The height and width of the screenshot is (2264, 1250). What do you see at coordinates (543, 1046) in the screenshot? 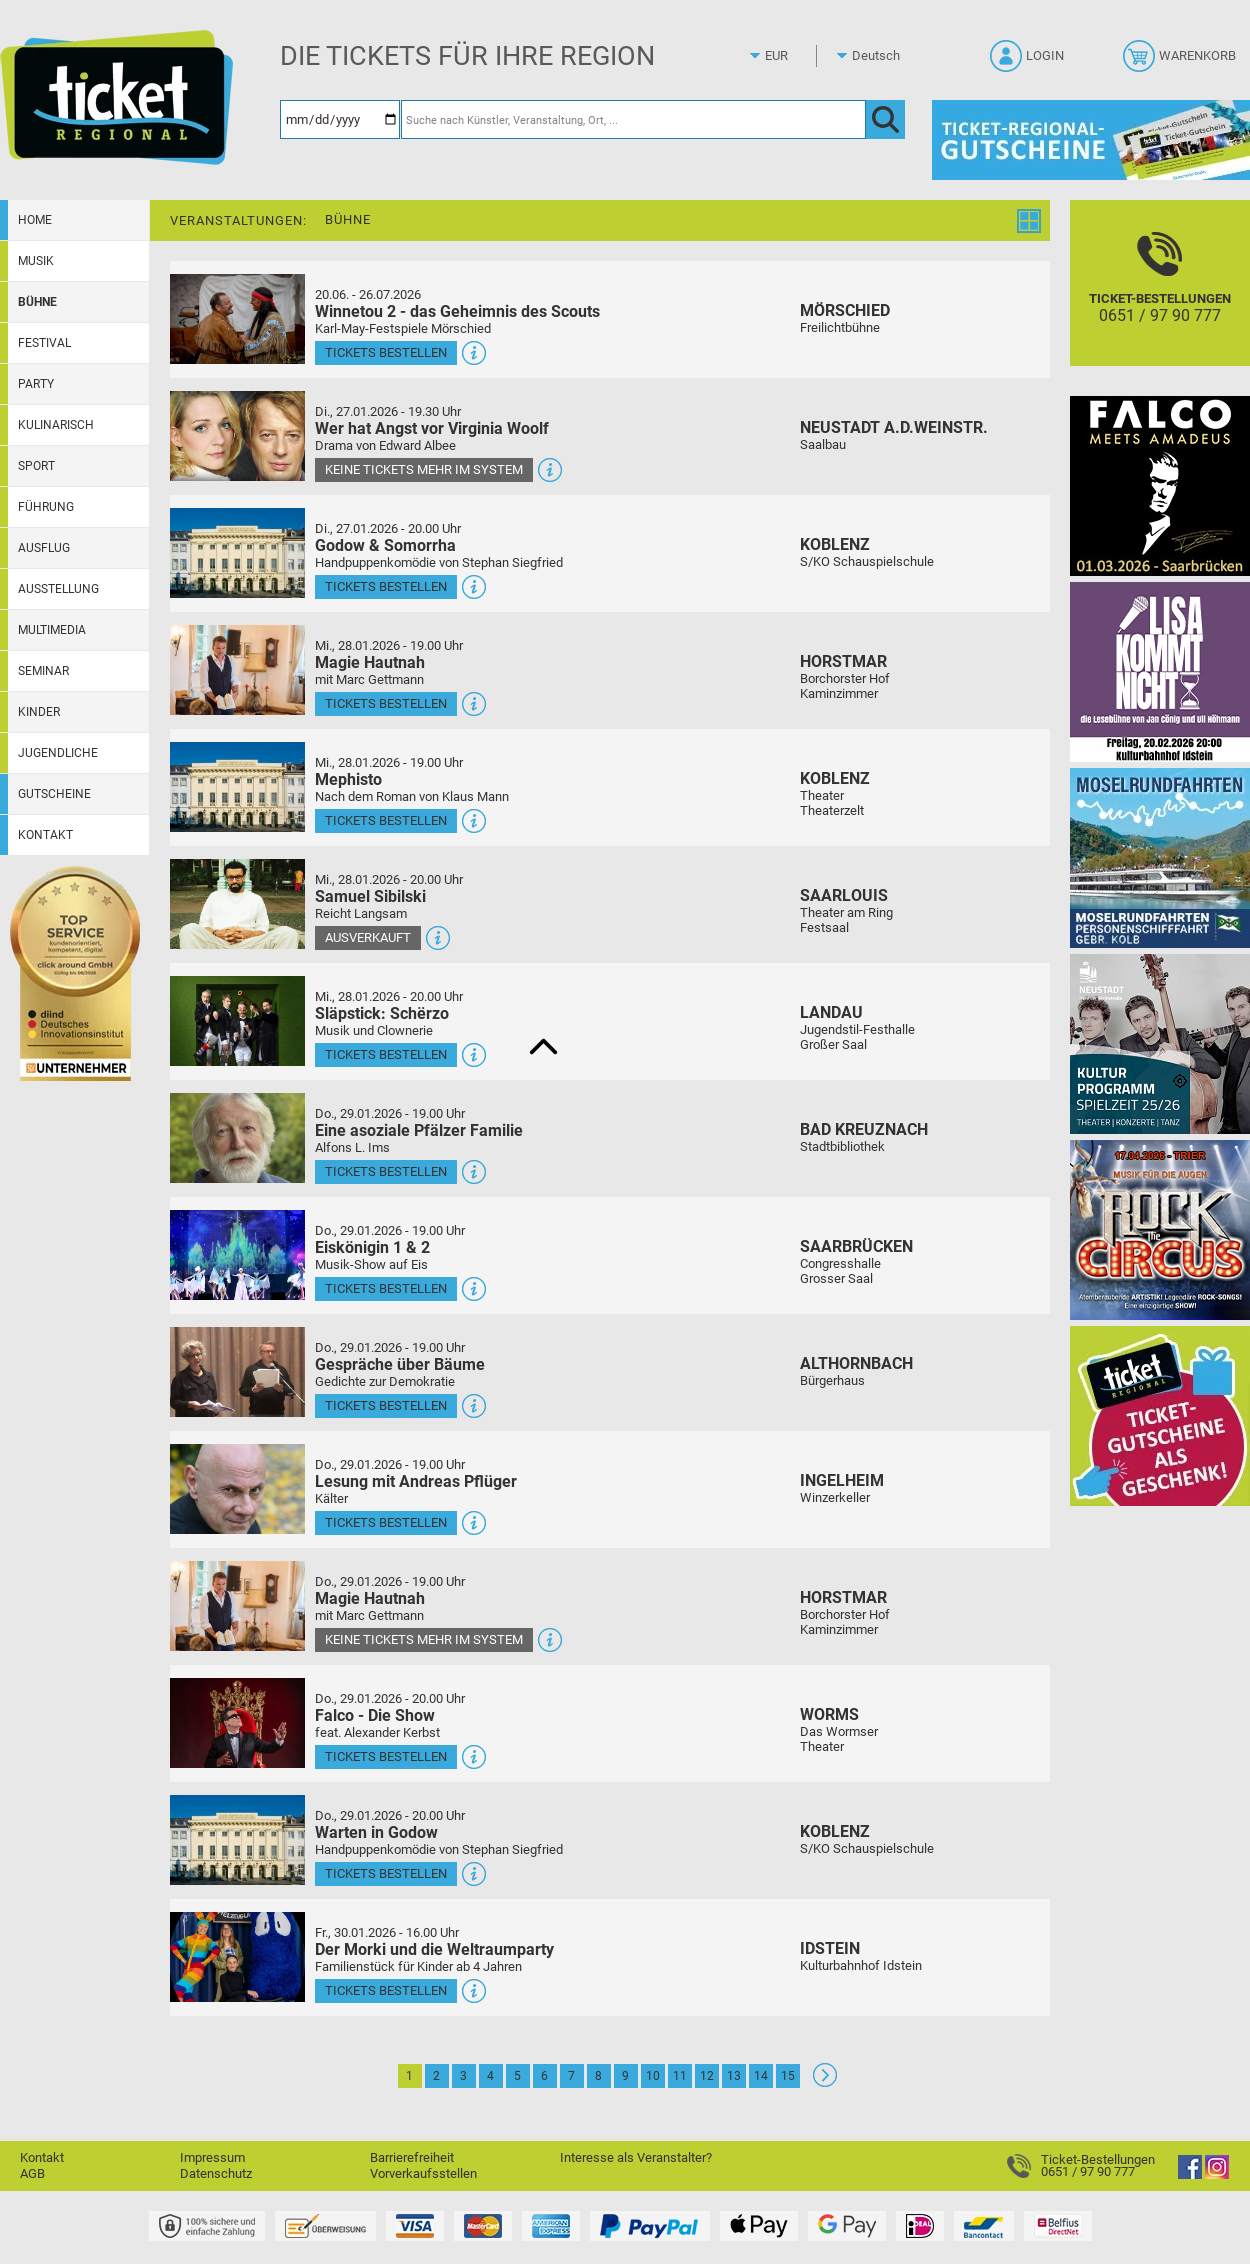
I see `collapse an expanded section` at bounding box center [543, 1046].